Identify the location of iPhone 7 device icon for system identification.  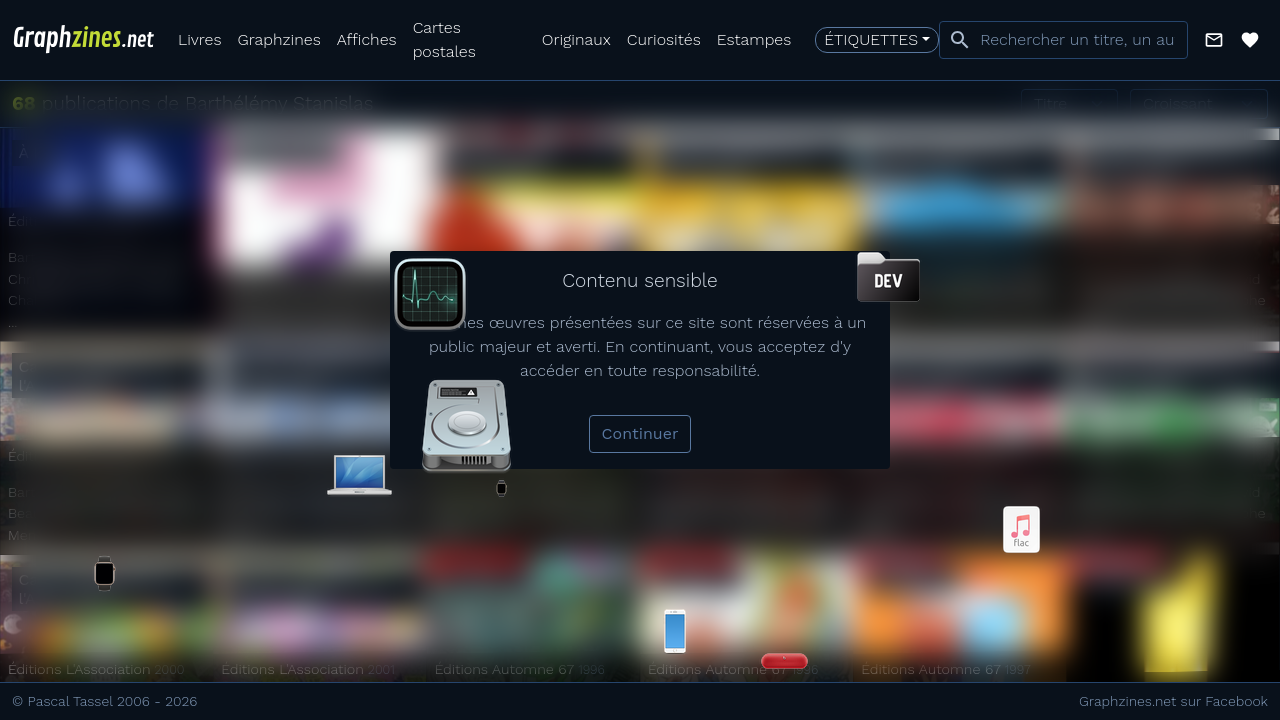
(675, 632).